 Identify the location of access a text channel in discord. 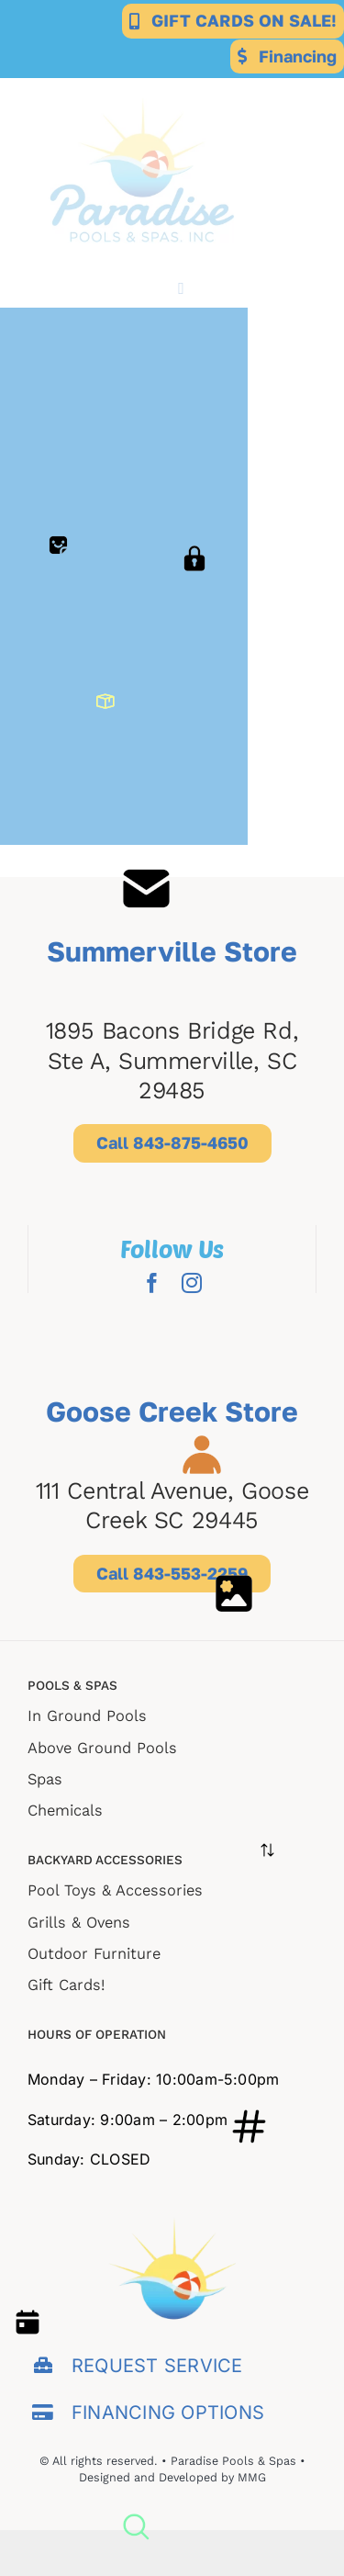
(249, 2126).